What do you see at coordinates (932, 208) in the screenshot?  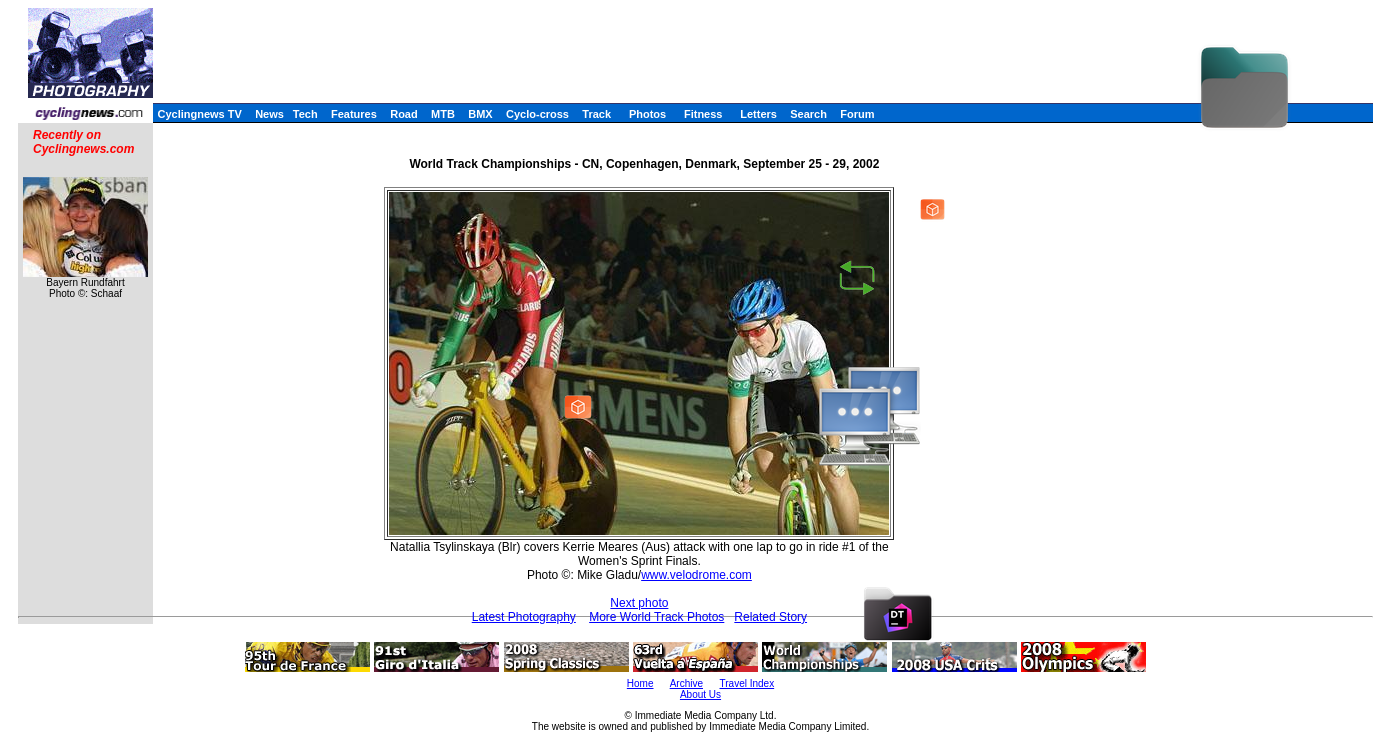 I see `open a 3D model file in STL format` at bounding box center [932, 208].